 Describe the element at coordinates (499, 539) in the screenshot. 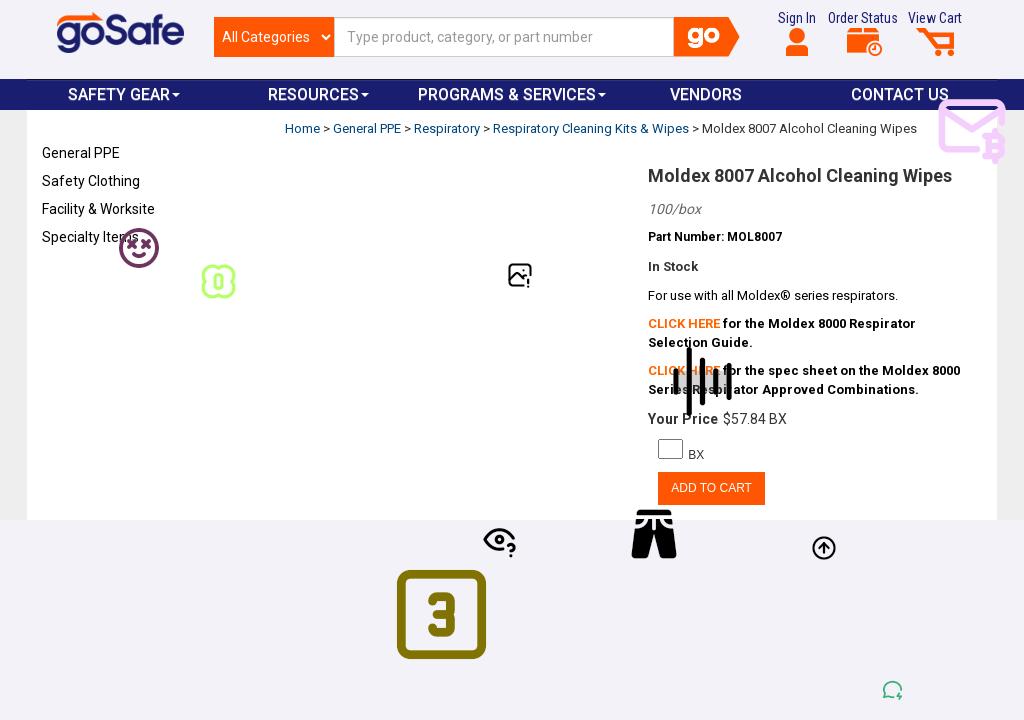

I see `check visibility settings or status` at that location.